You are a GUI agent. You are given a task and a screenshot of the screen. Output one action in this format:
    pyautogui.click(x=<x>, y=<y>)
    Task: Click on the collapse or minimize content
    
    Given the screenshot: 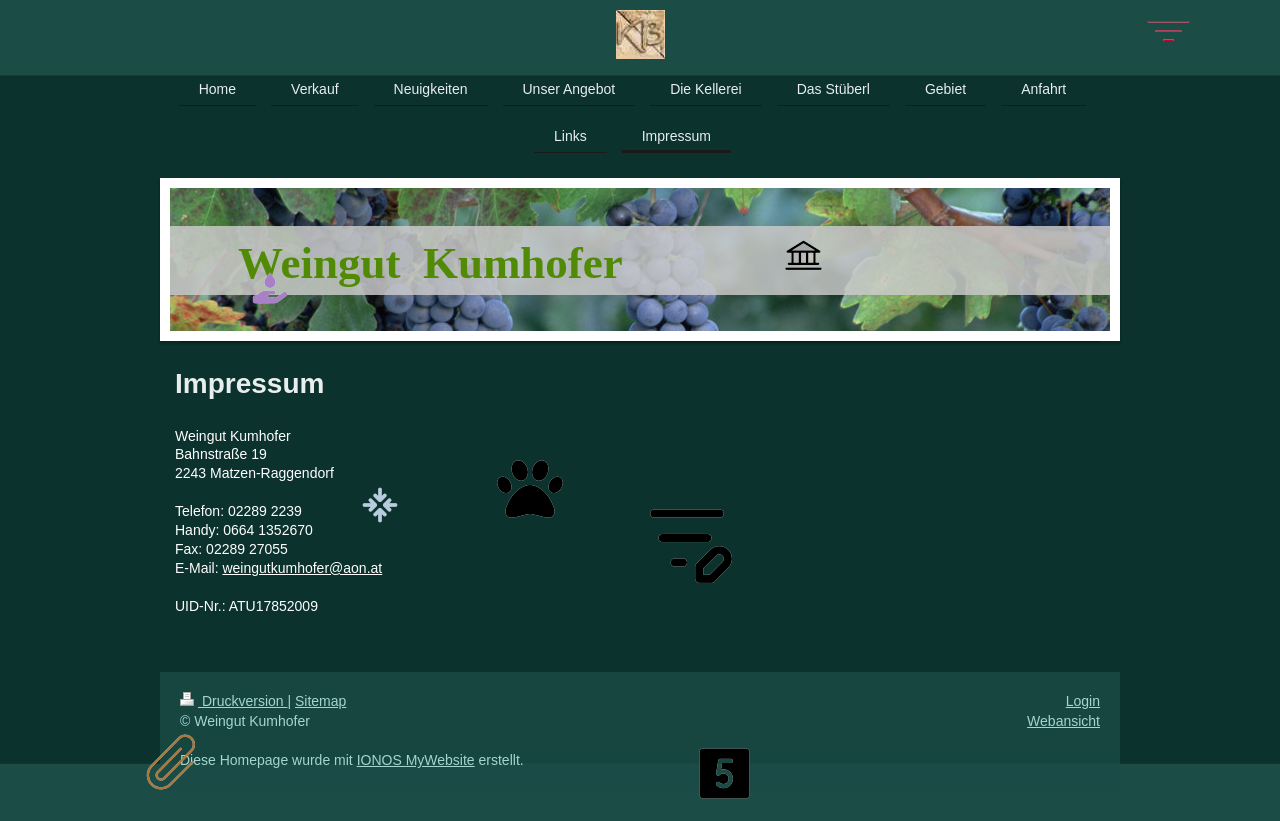 What is the action you would take?
    pyautogui.click(x=380, y=505)
    